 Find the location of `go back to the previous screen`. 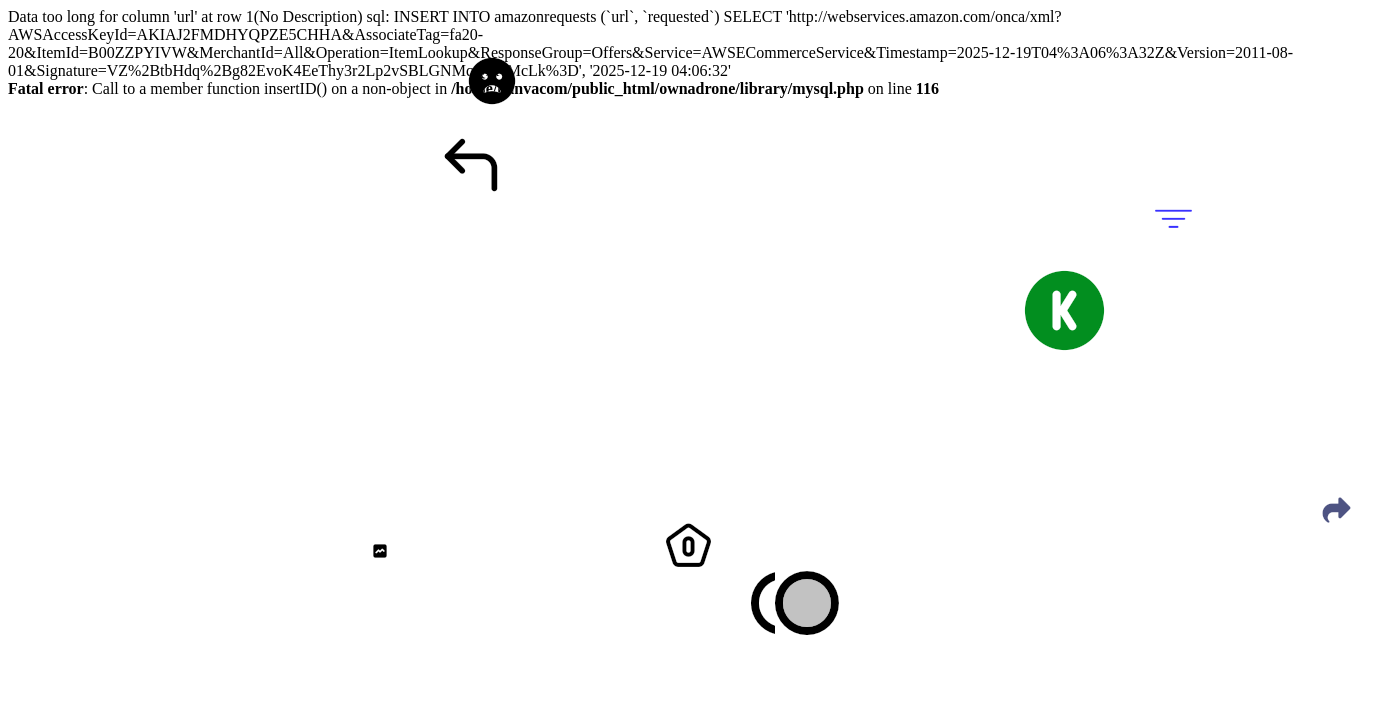

go back to the previous screen is located at coordinates (471, 165).